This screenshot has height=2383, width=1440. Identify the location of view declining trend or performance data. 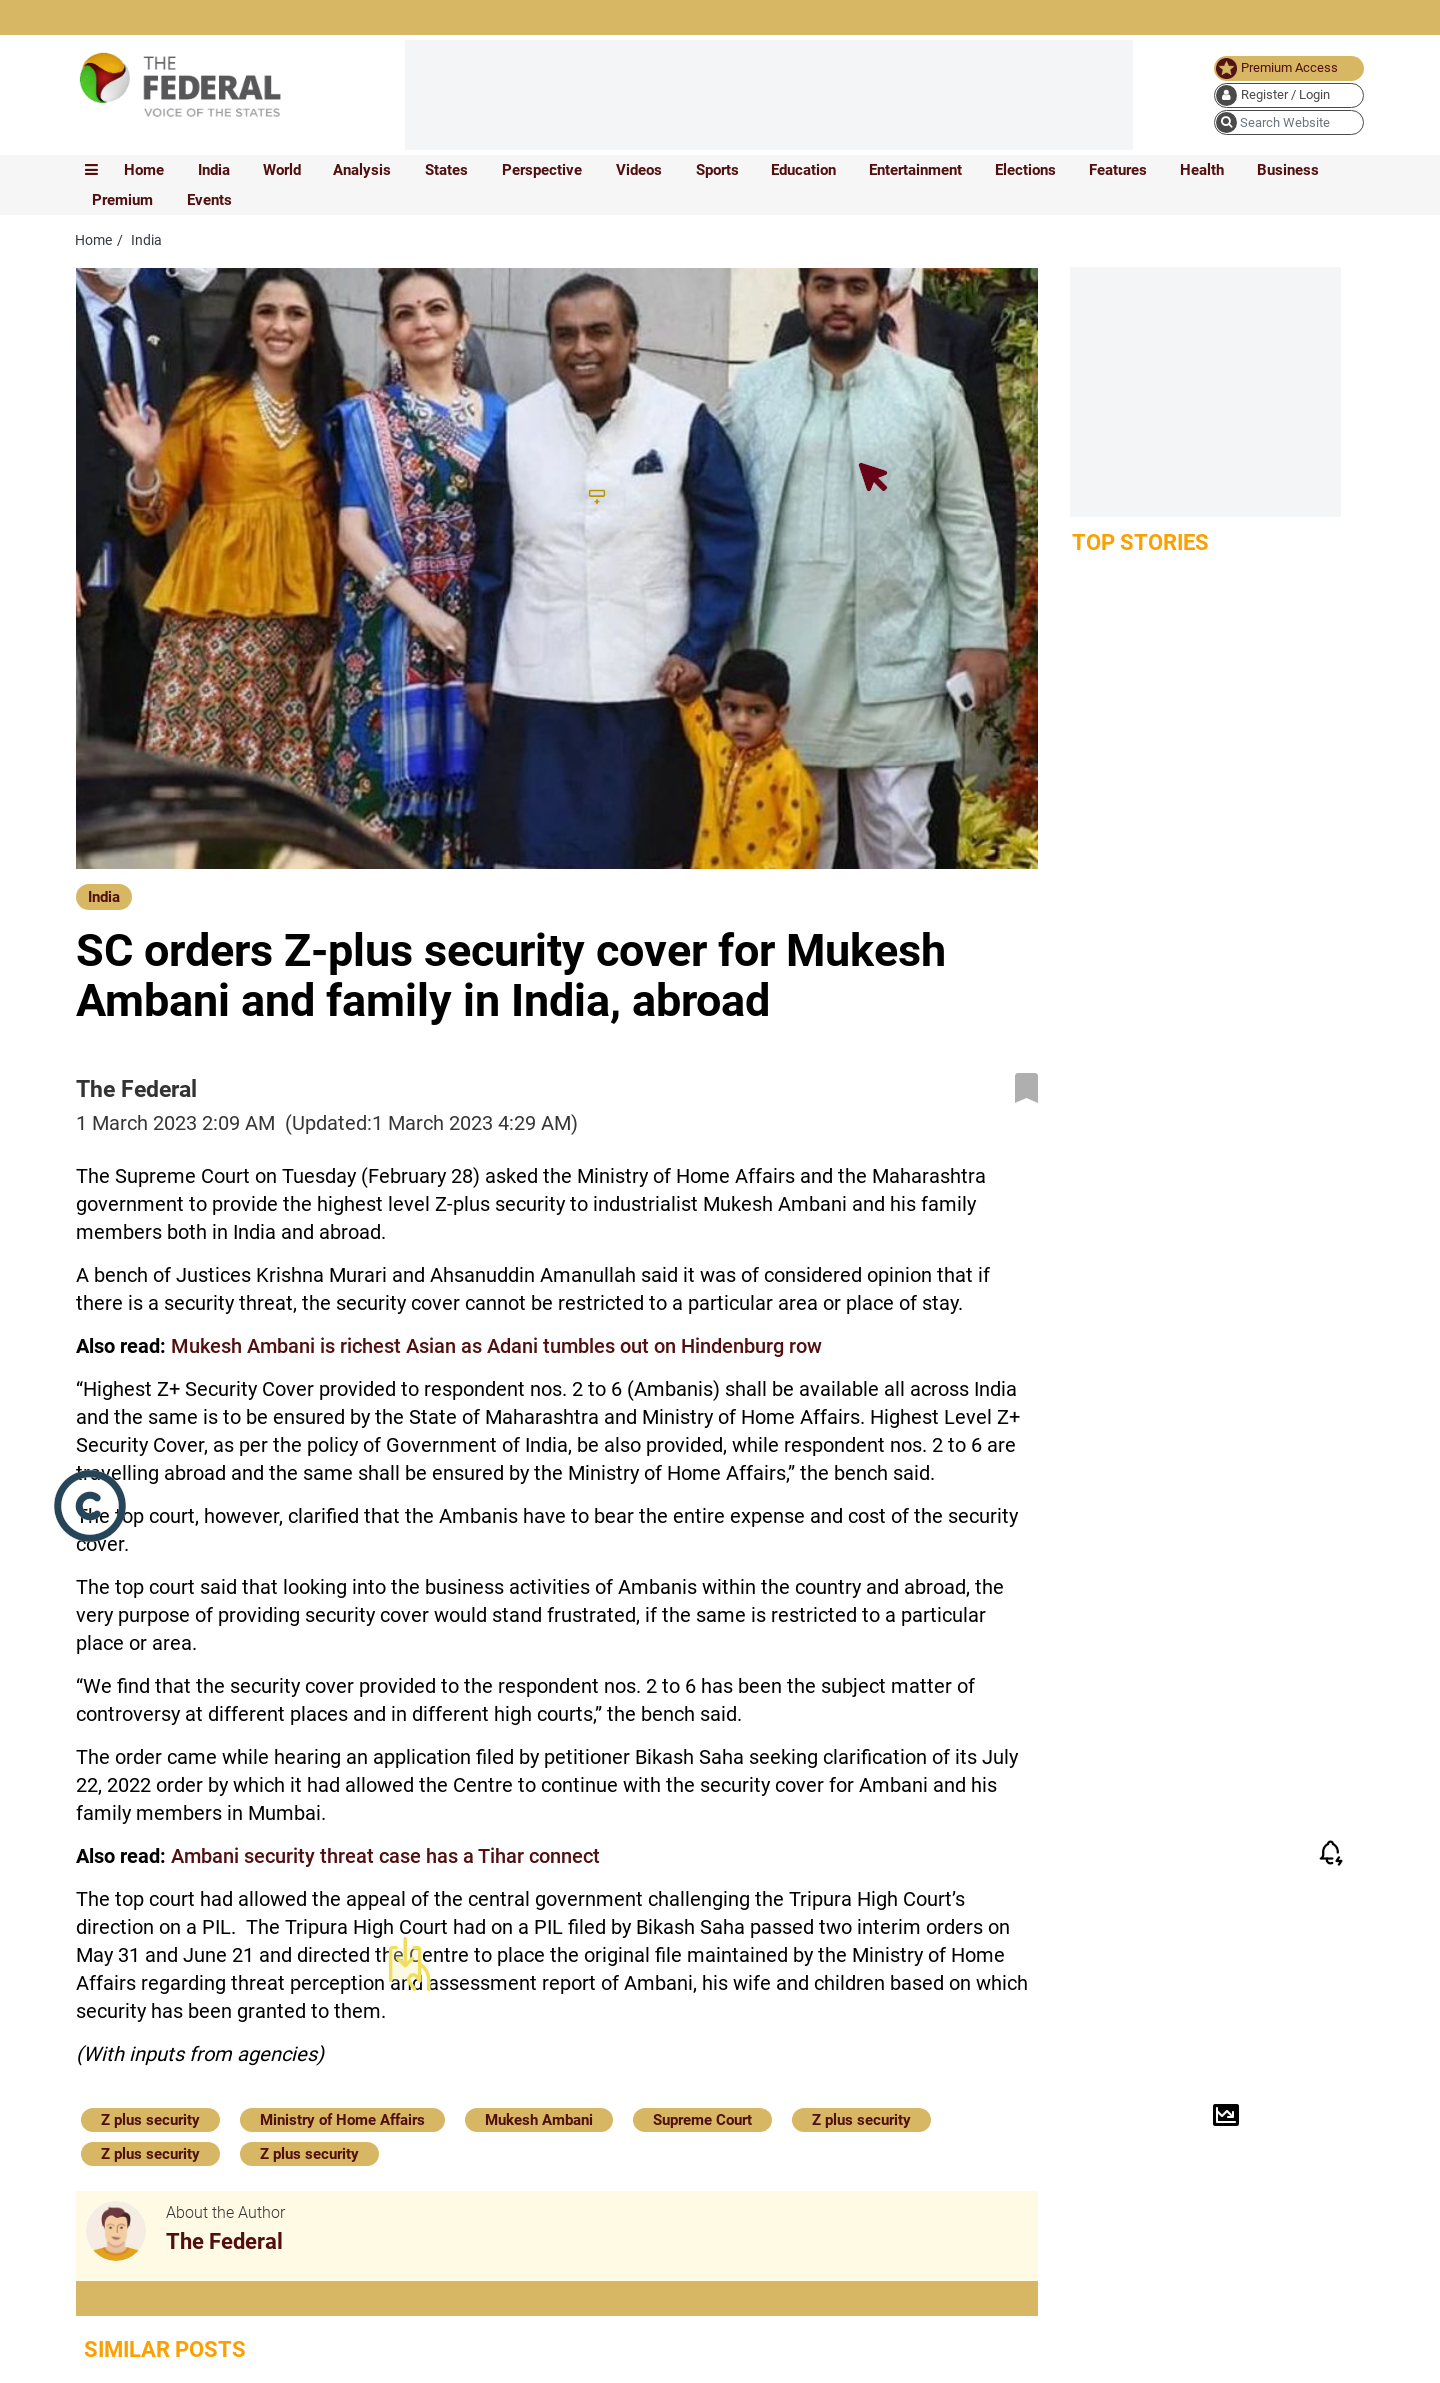
(1226, 2115).